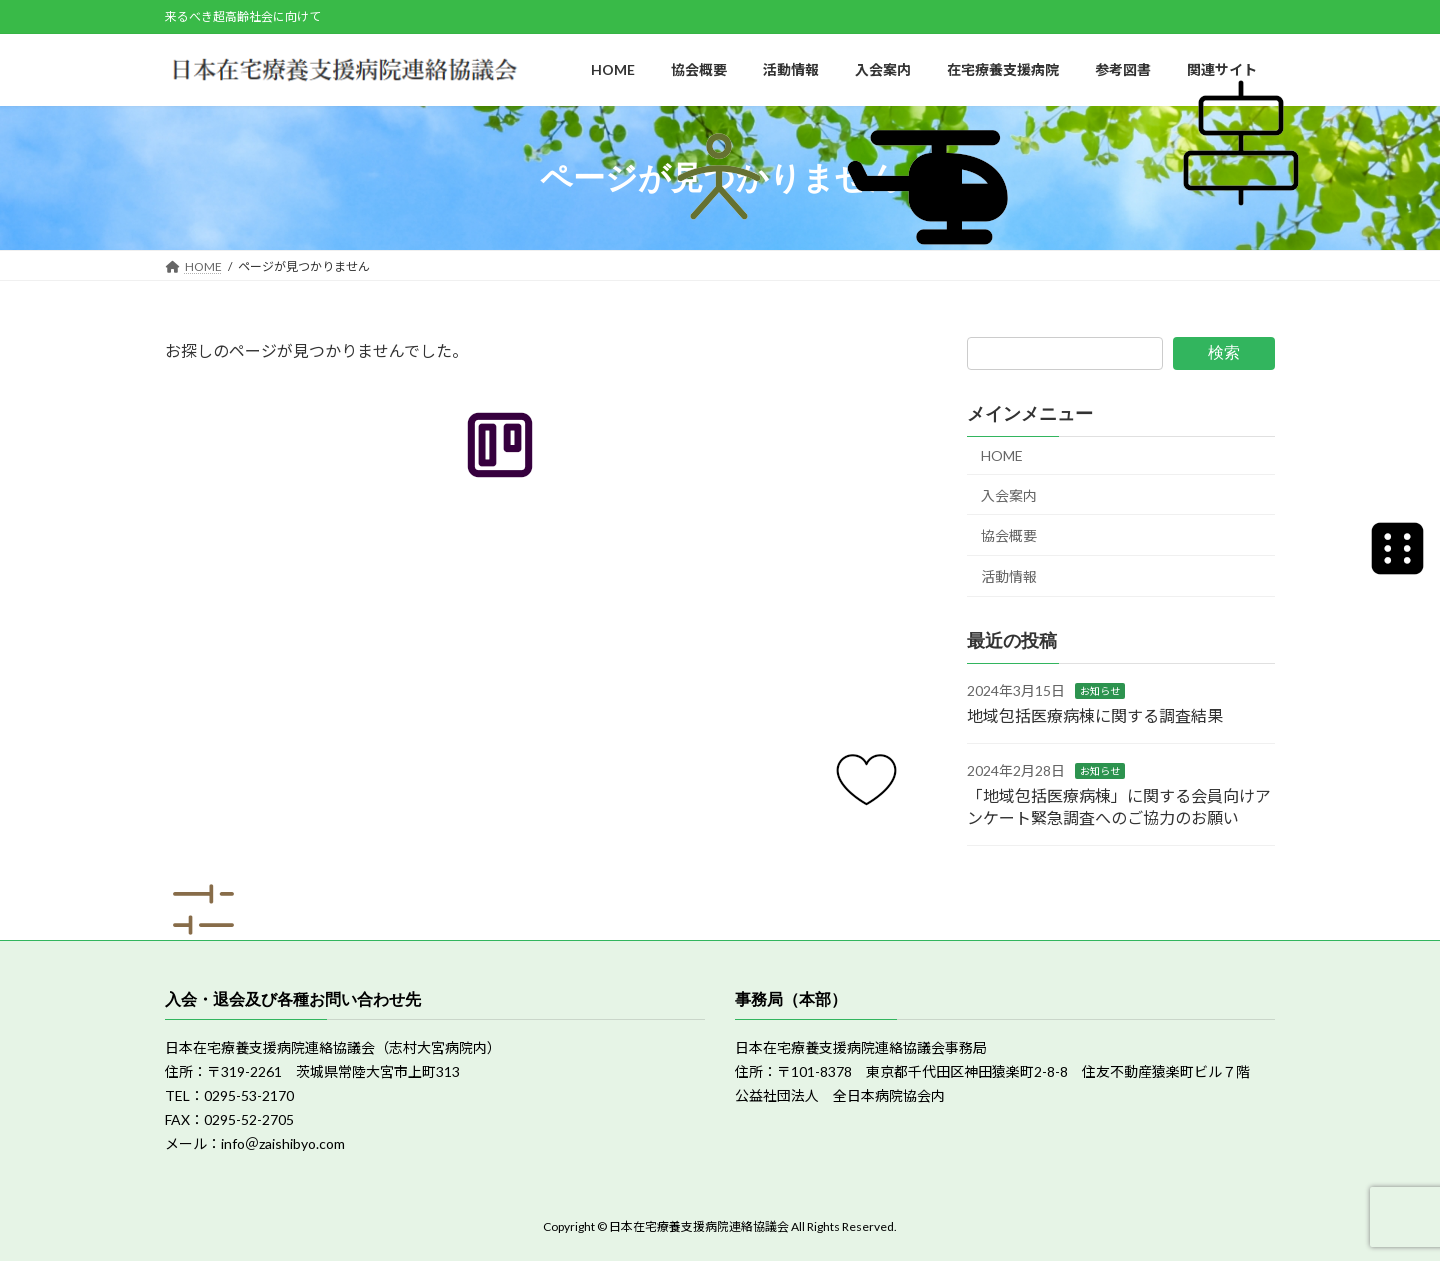 This screenshot has height=1261, width=1440. What do you see at coordinates (931, 183) in the screenshot?
I see `access helicopter or air transport options` at bounding box center [931, 183].